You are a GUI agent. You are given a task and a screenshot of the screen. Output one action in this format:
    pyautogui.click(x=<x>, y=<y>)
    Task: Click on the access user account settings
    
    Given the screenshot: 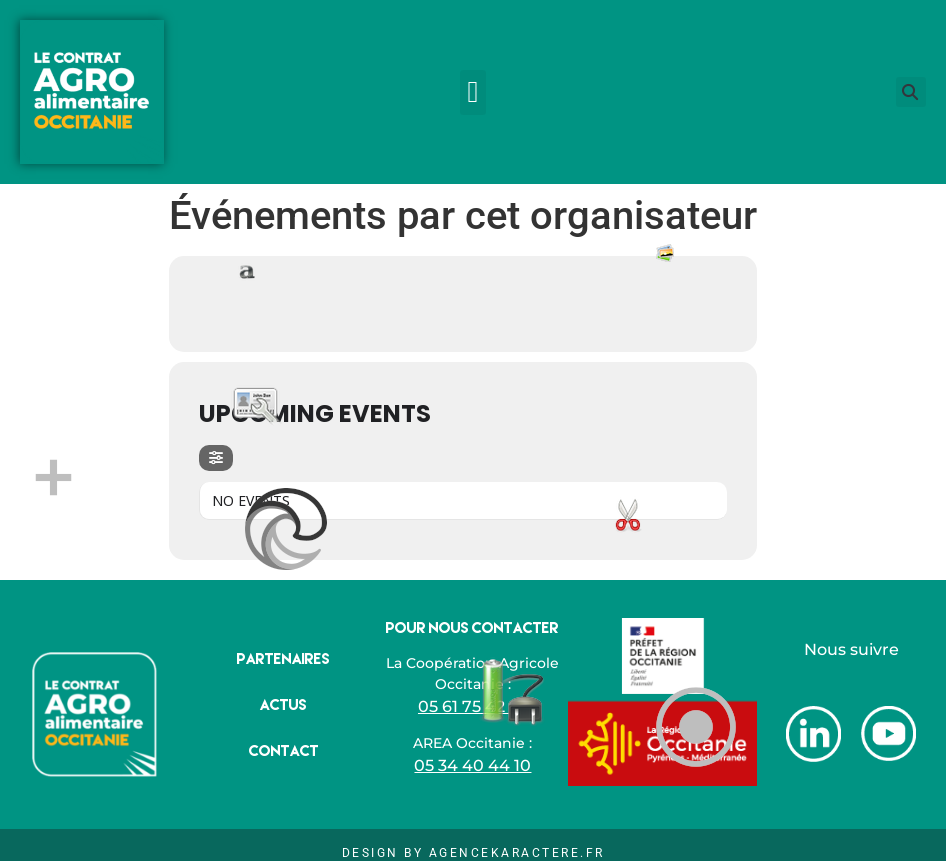 What is the action you would take?
    pyautogui.click(x=255, y=400)
    